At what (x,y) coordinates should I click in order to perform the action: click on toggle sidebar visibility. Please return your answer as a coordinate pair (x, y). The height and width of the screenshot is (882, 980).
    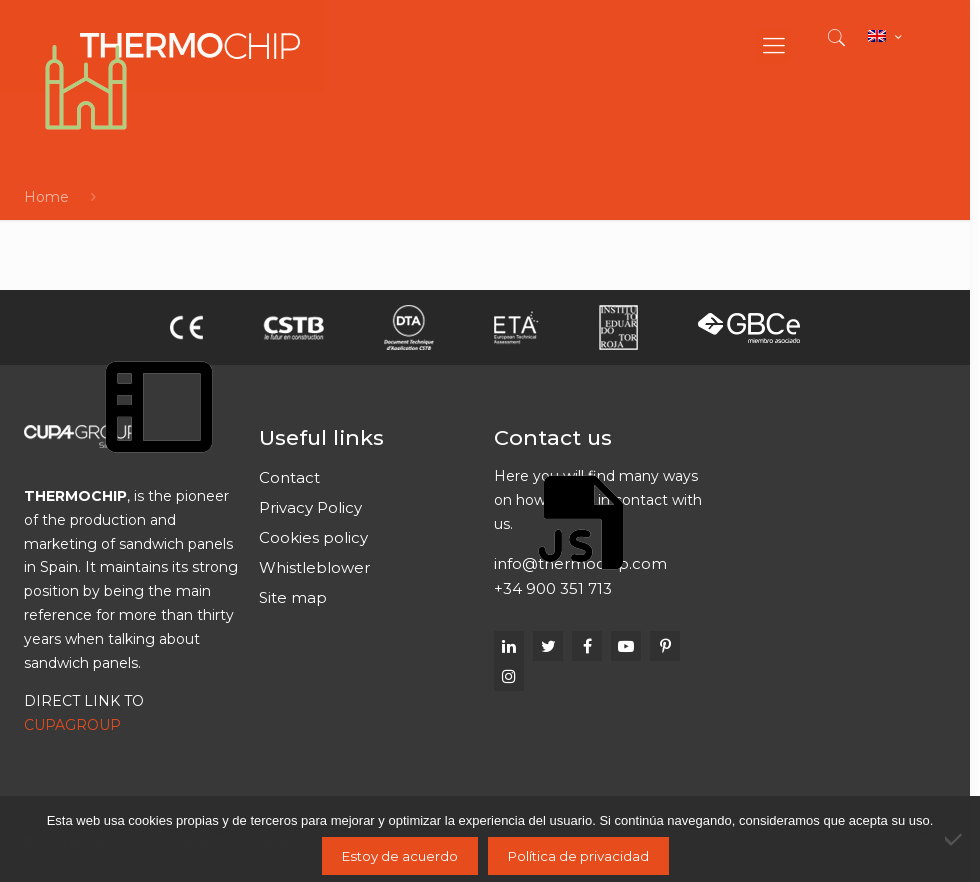
    Looking at the image, I should click on (159, 407).